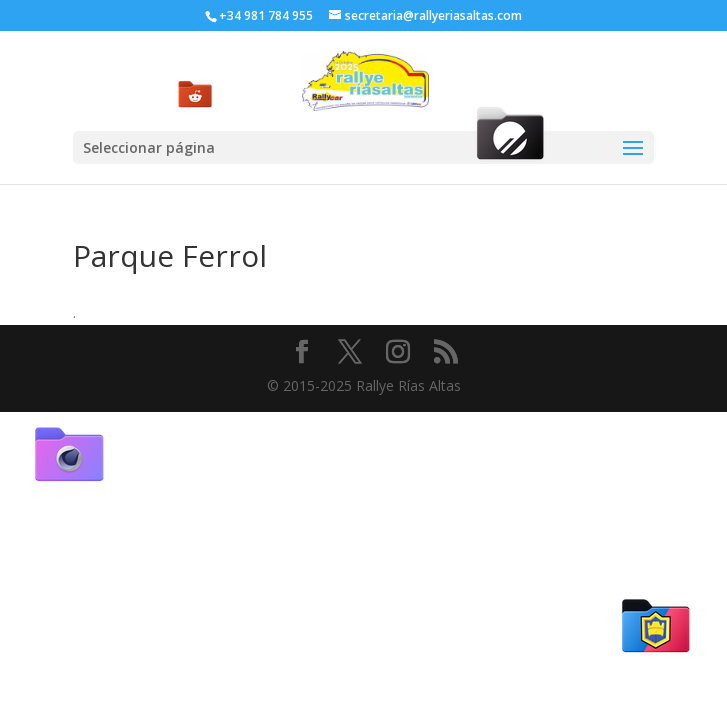 This screenshot has height=720, width=727. I want to click on open clash royale game files folder, so click(655, 627).